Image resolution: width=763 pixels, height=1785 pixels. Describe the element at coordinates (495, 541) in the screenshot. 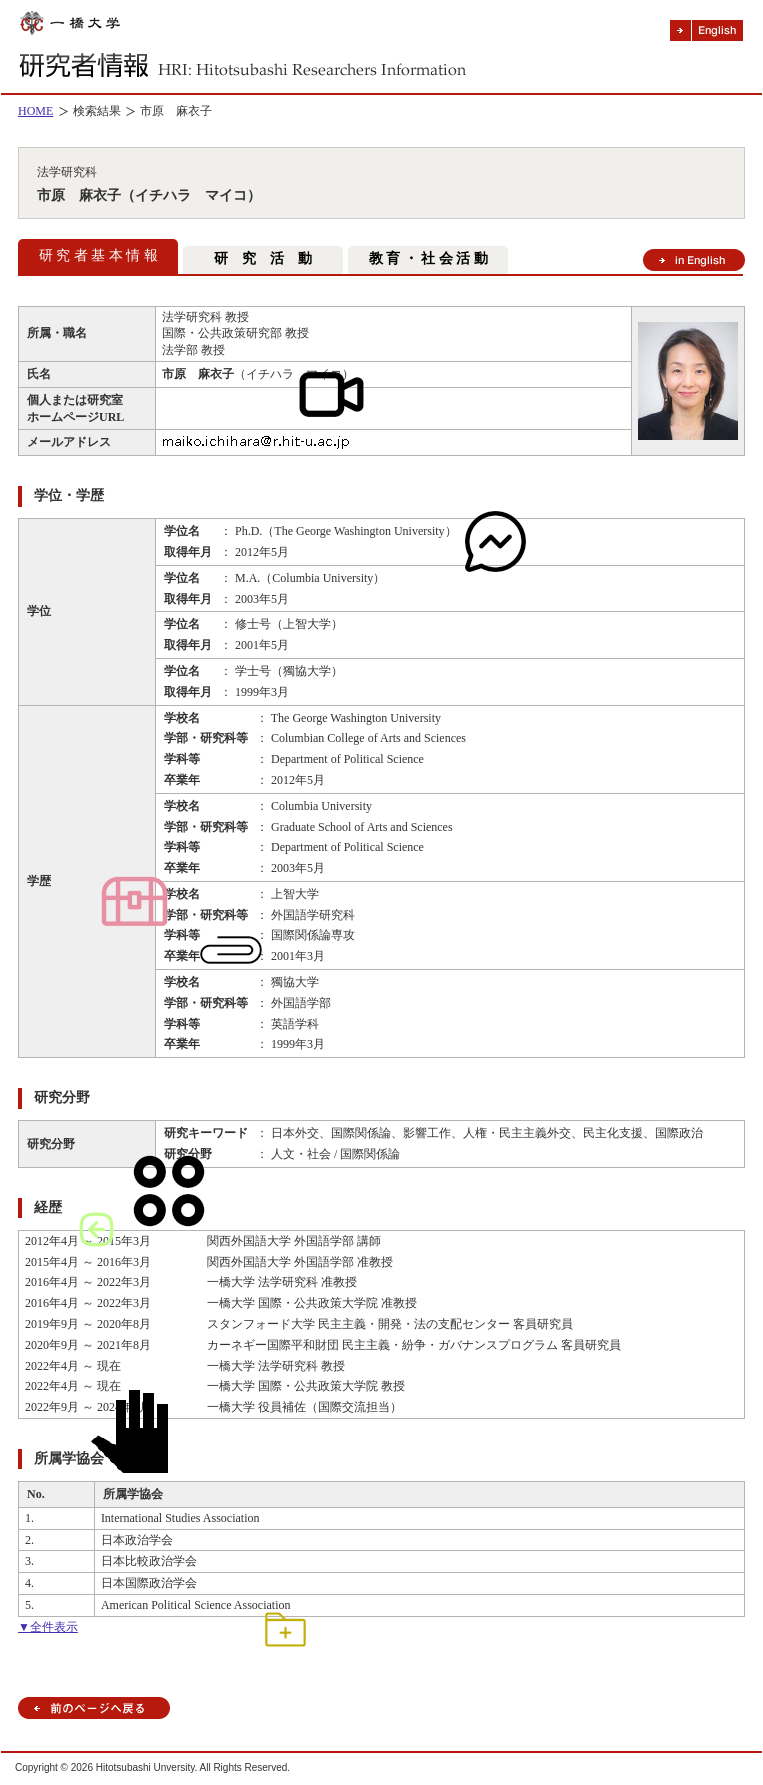

I see `open Facebook Messenger` at that location.